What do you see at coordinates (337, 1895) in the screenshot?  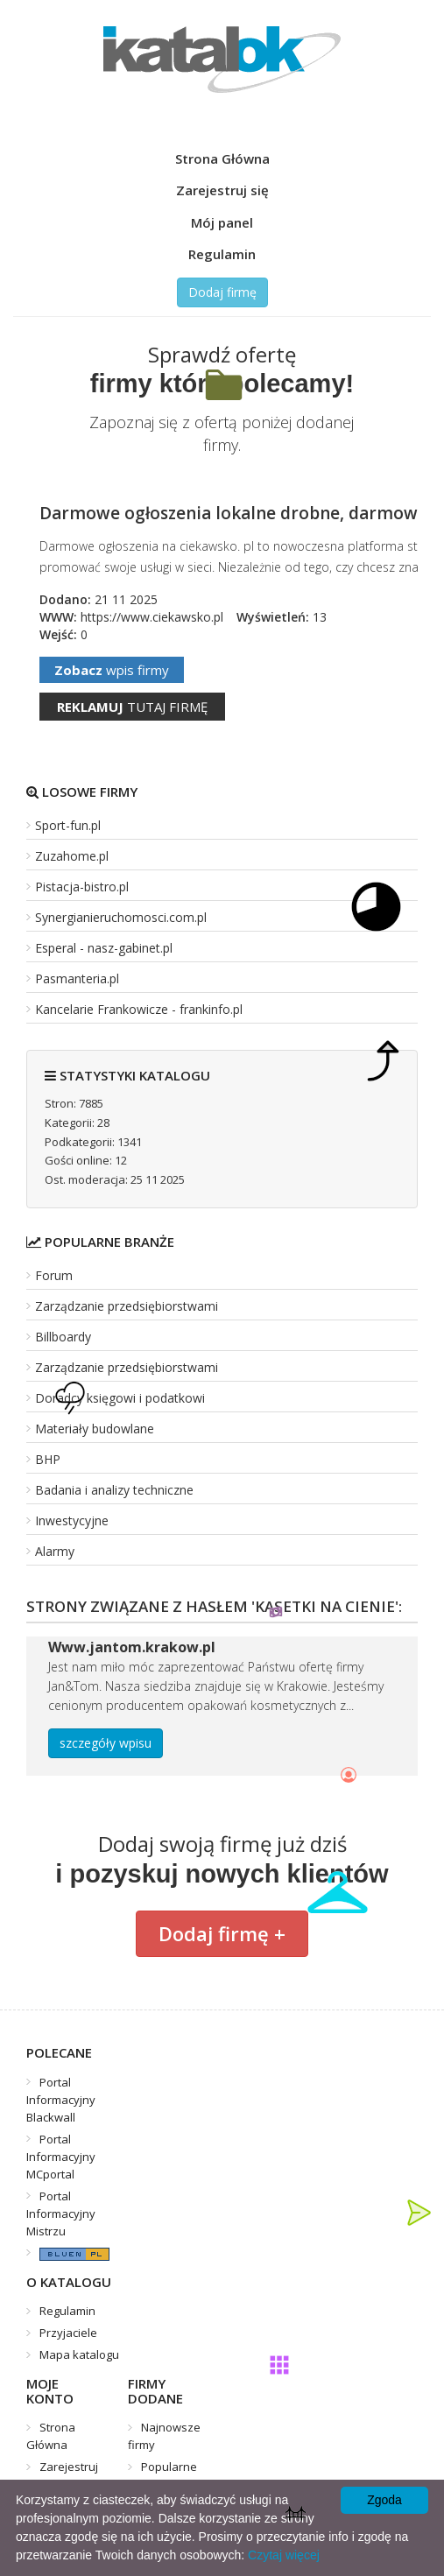 I see `access wardrobe or clothing options` at bounding box center [337, 1895].